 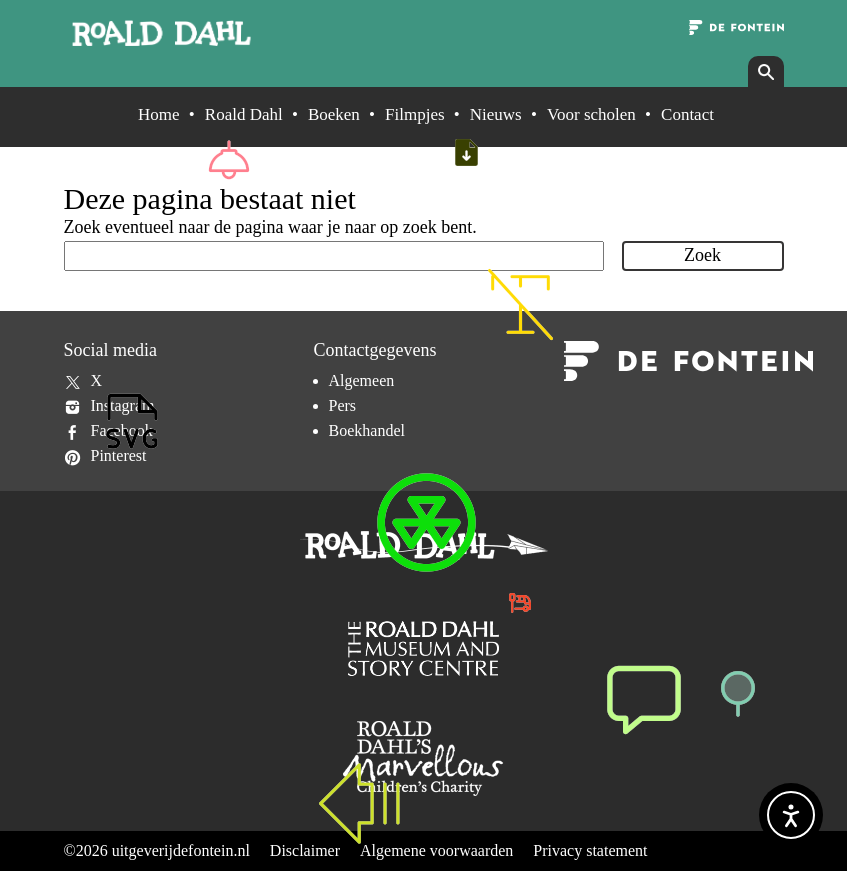 What do you see at coordinates (466, 152) in the screenshot?
I see `download a file` at bounding box center [466, 152].